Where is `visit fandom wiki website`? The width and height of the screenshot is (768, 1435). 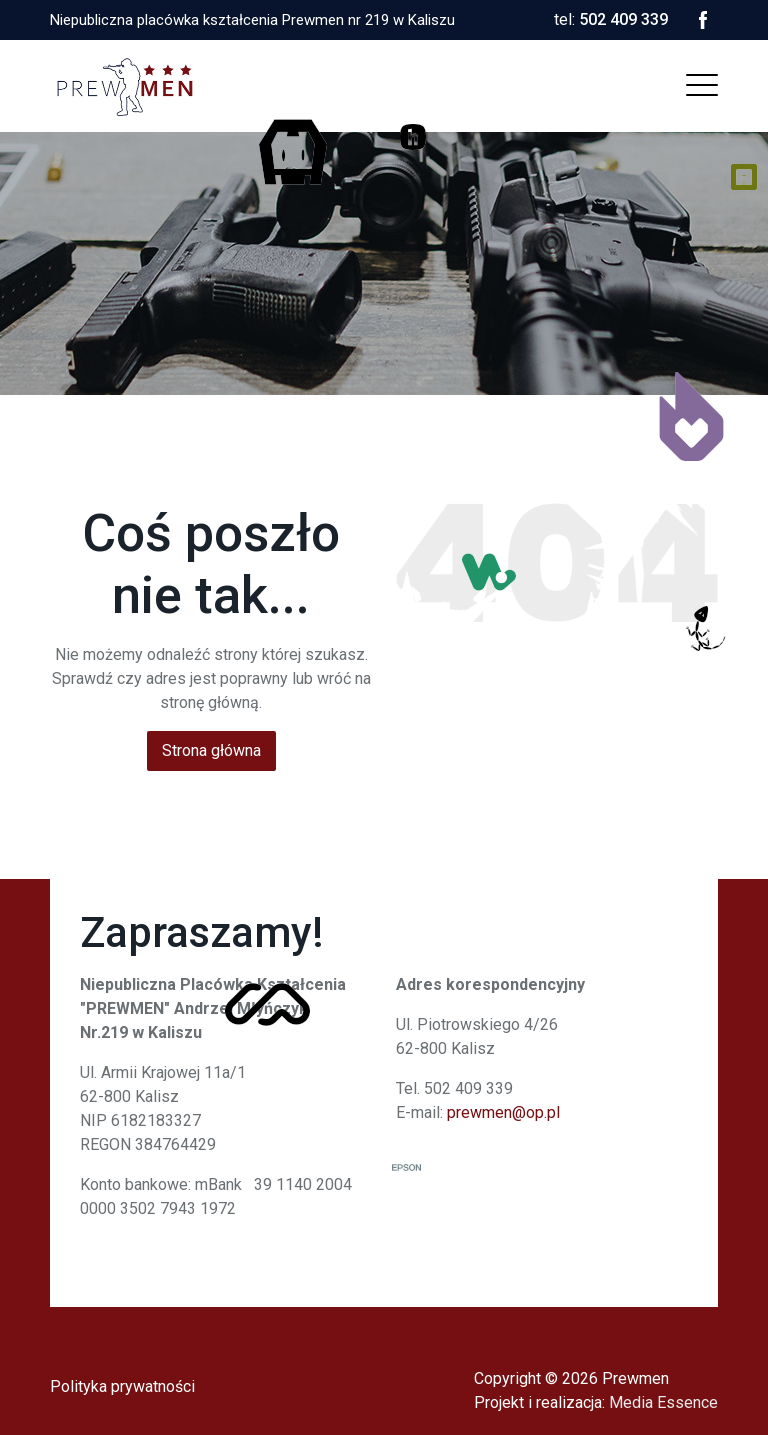 visit fandom wiki website is located at coordinates (691, 416).